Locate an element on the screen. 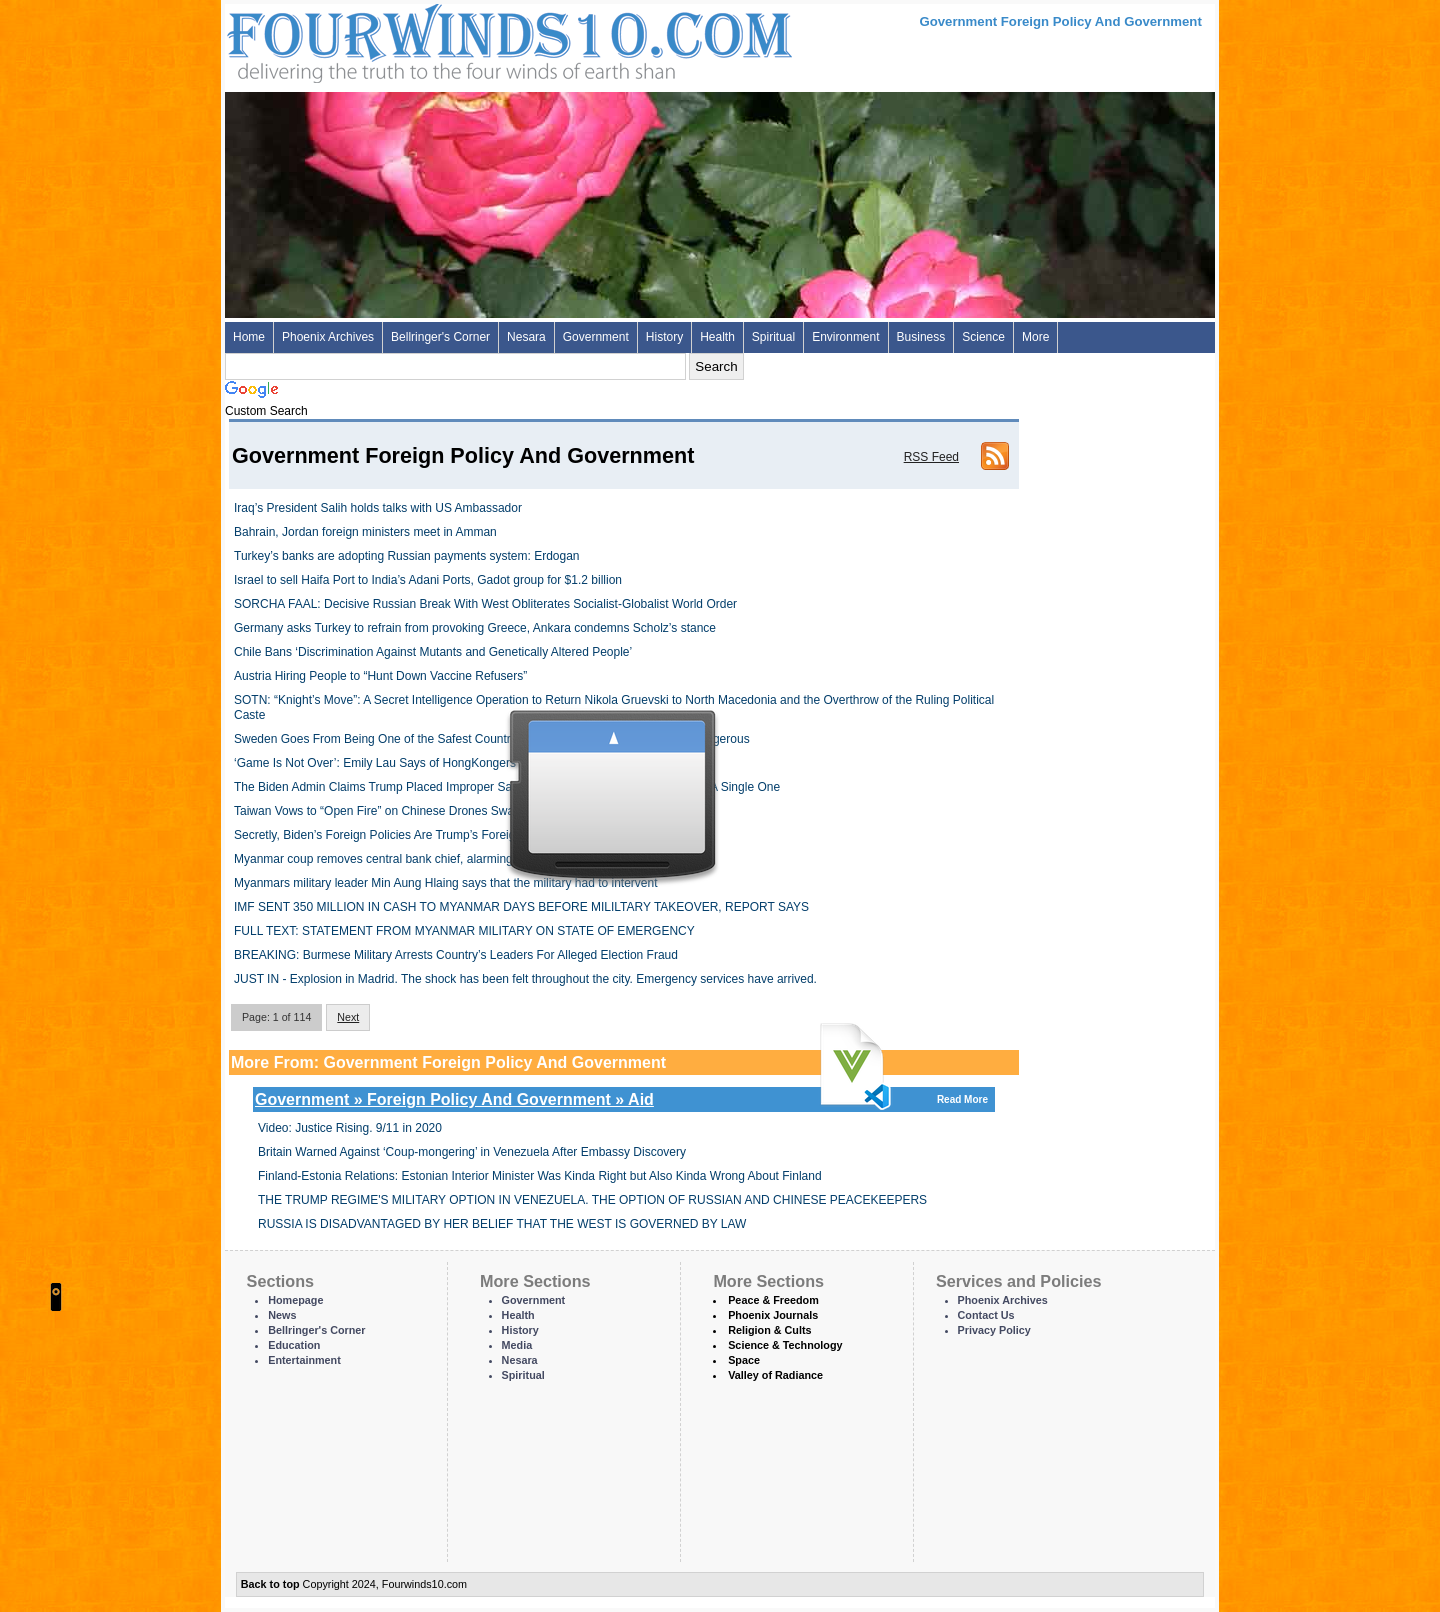 The width and height of the screenshot is (1440, 1612). open a Vue.js file in Visual Studio Code is located at coordinates (852, 1066).